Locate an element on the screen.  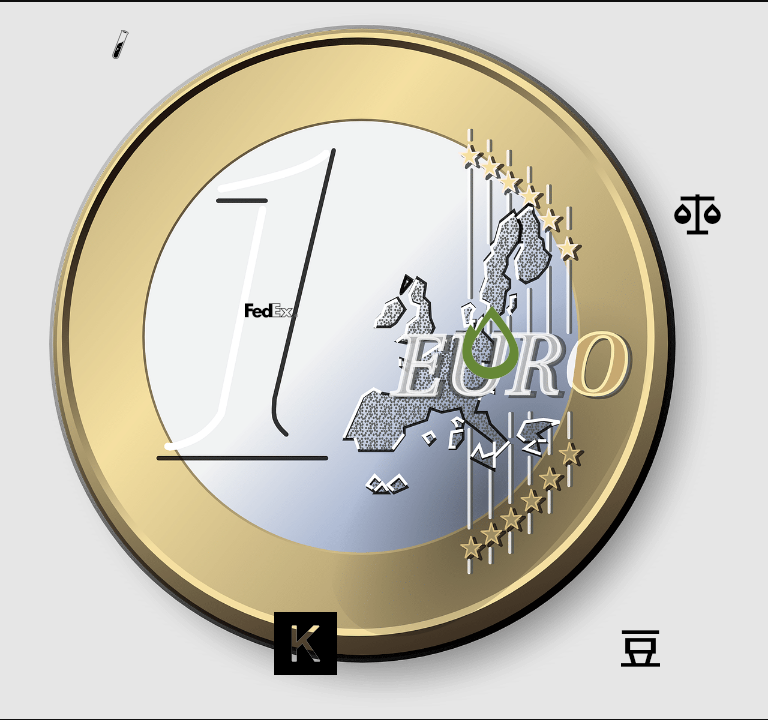
hono web framework logo is located at coordinates (490, 342).